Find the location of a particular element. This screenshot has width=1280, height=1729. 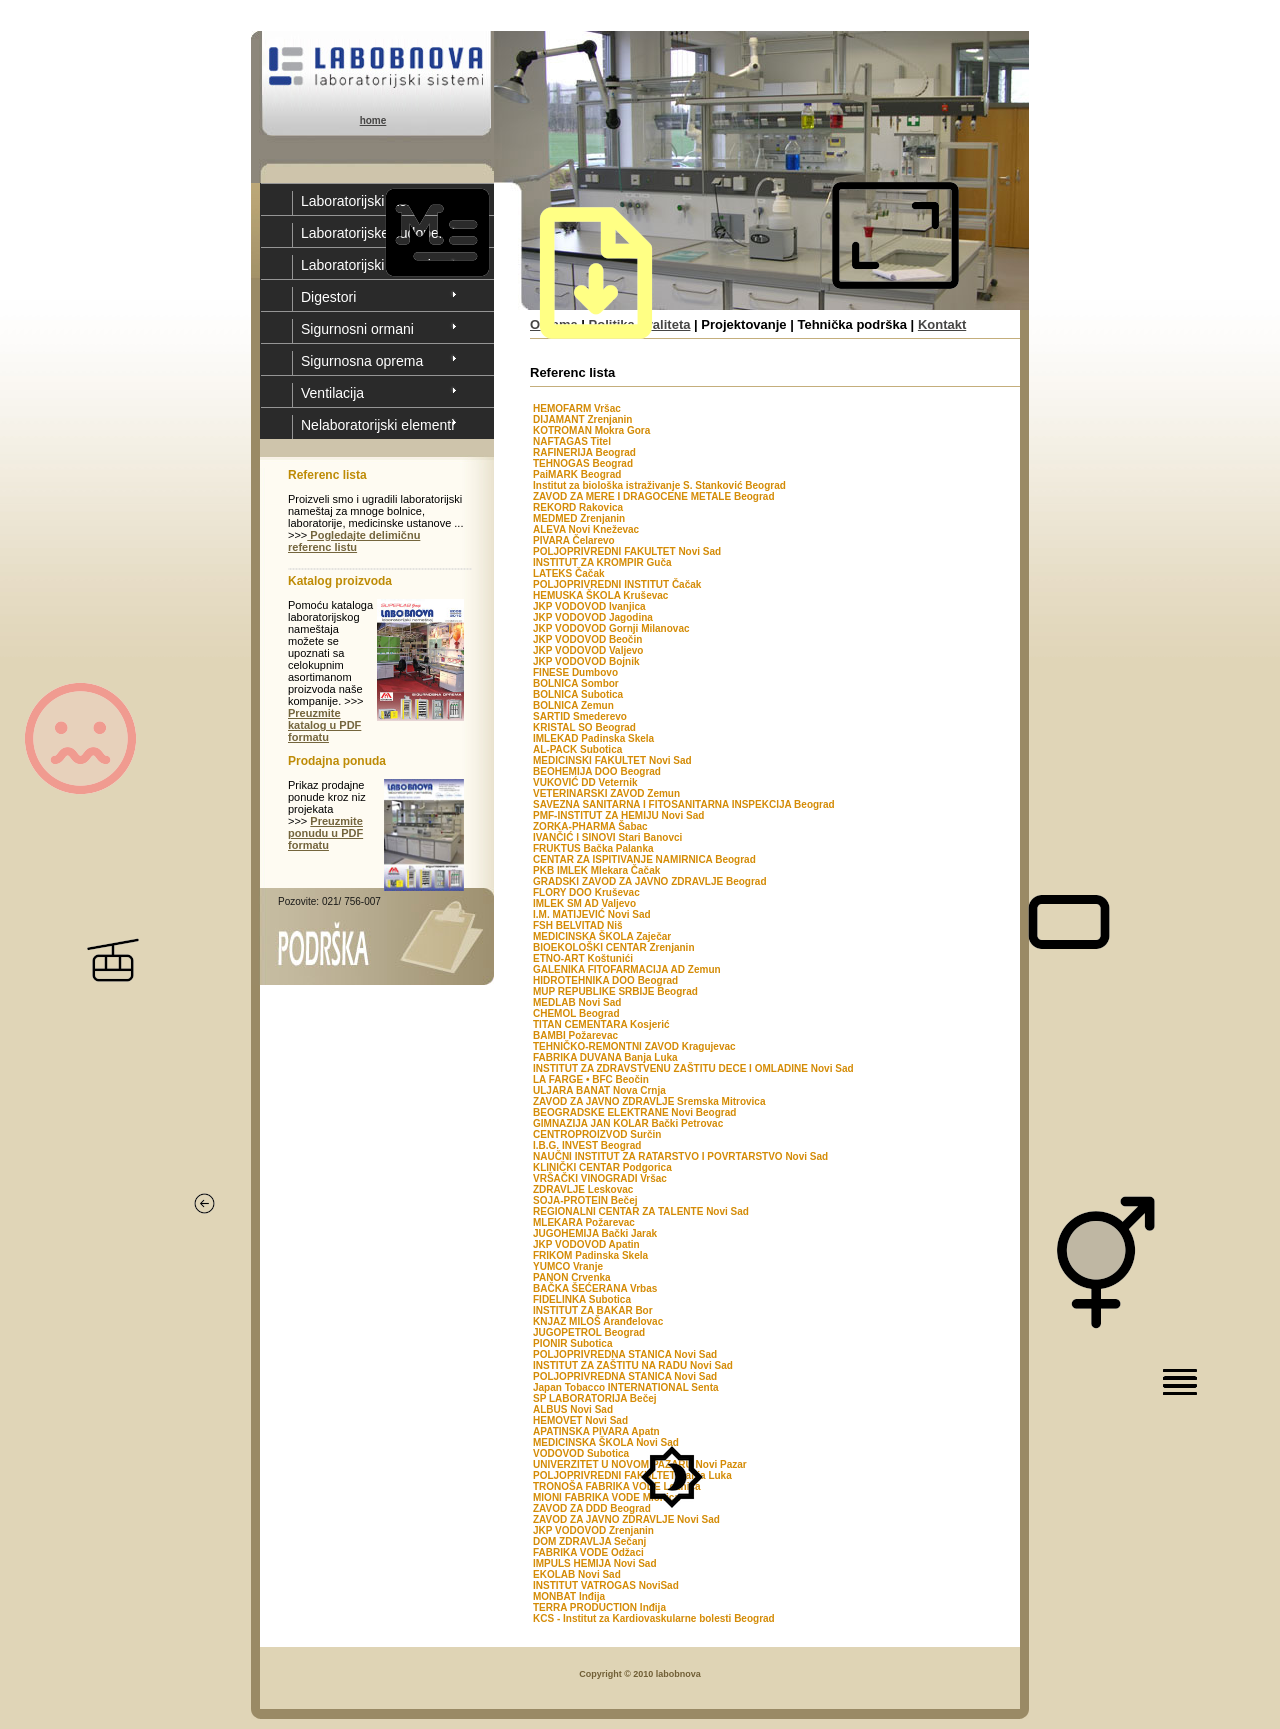

indicates nervous or anxious status is located at coordinates (80, 738).